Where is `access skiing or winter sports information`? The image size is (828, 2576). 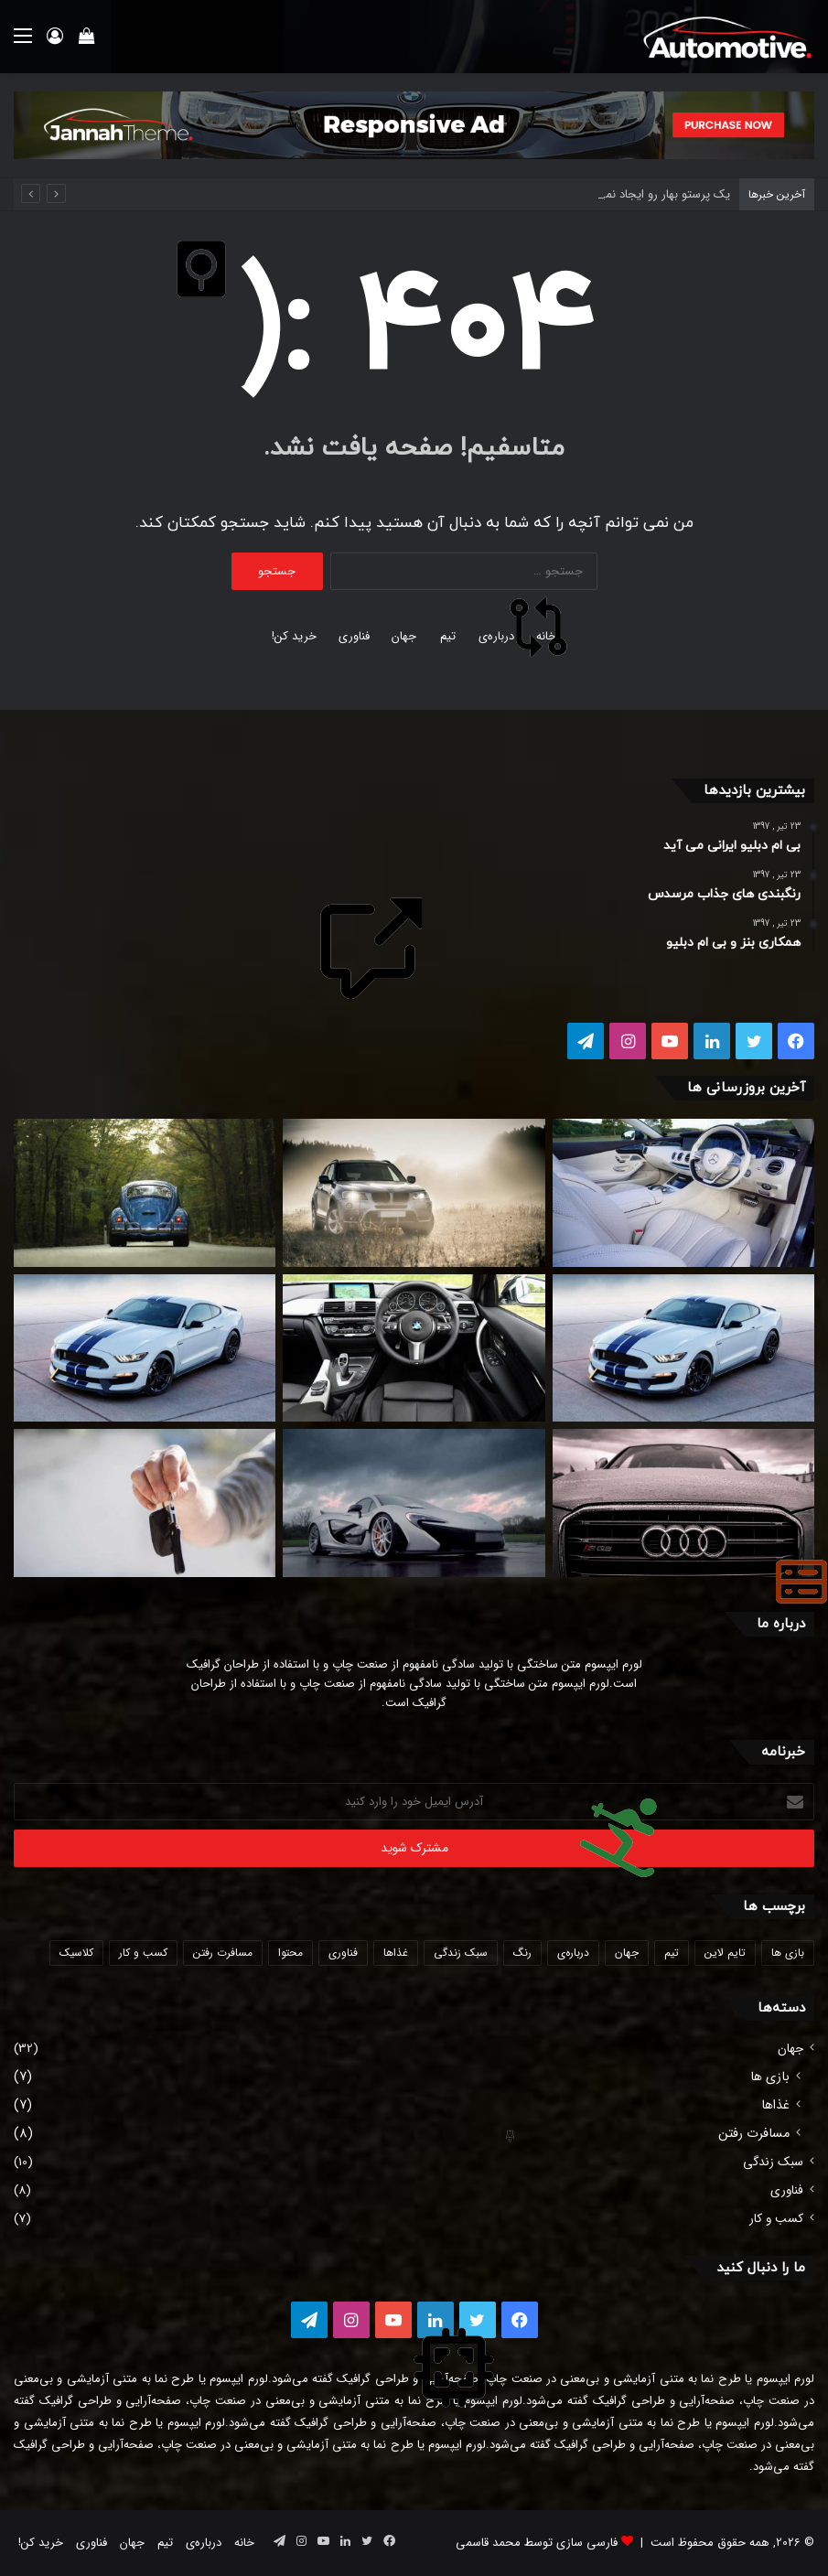
access skiing or winter sports information is located at coordinates (621, 1835).